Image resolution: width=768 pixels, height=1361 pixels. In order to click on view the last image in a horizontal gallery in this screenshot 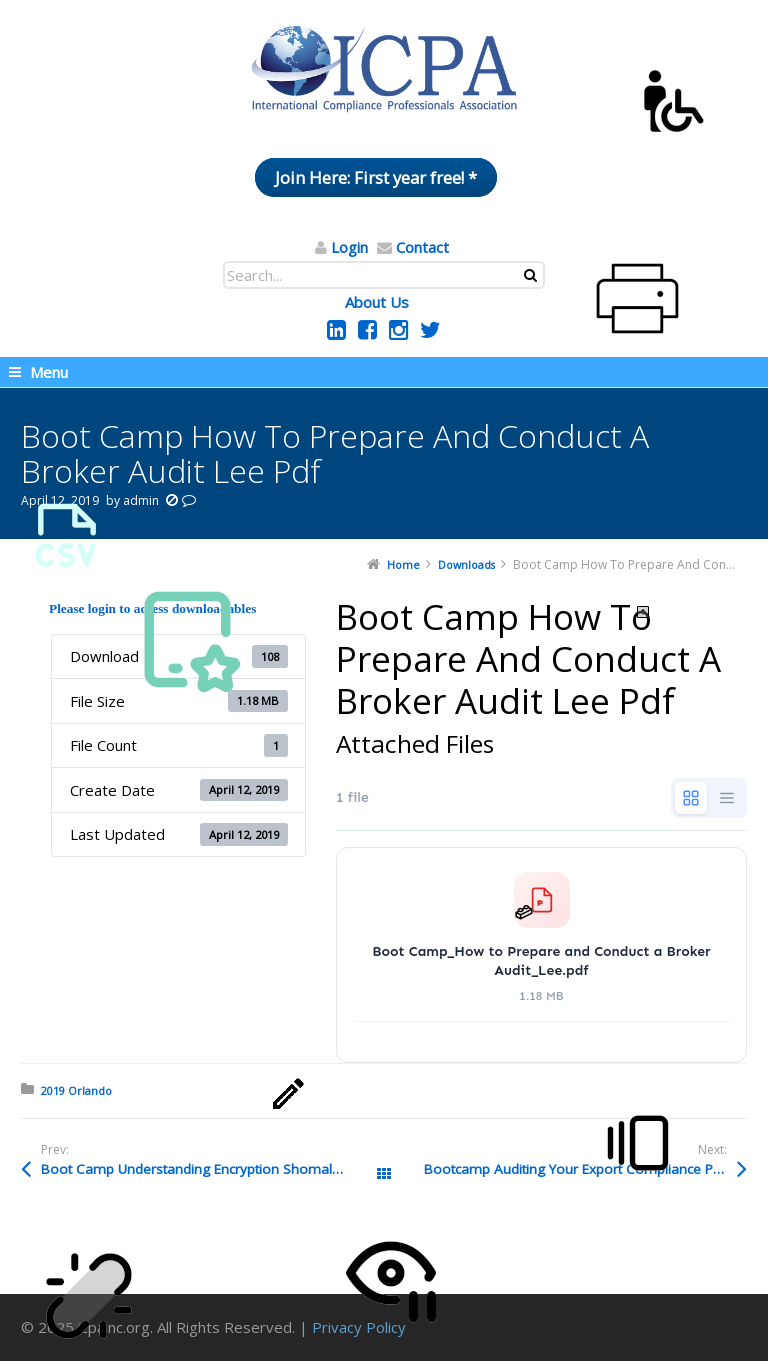, I will do `click(638, 1143)`.